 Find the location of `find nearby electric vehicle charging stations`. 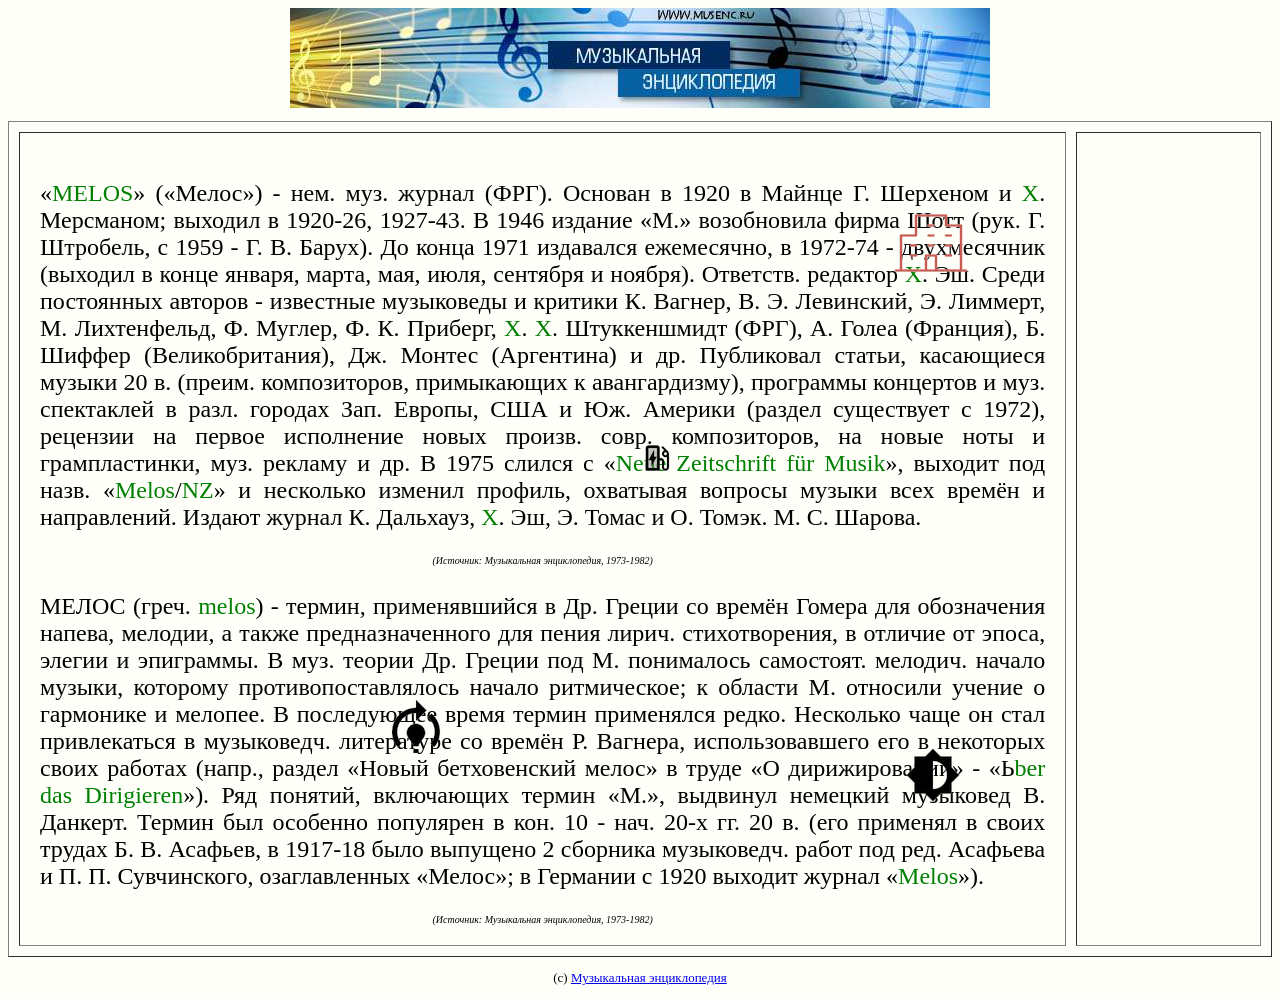

find nearby electric vehicle charging stations is located at coordinates (657, 458).